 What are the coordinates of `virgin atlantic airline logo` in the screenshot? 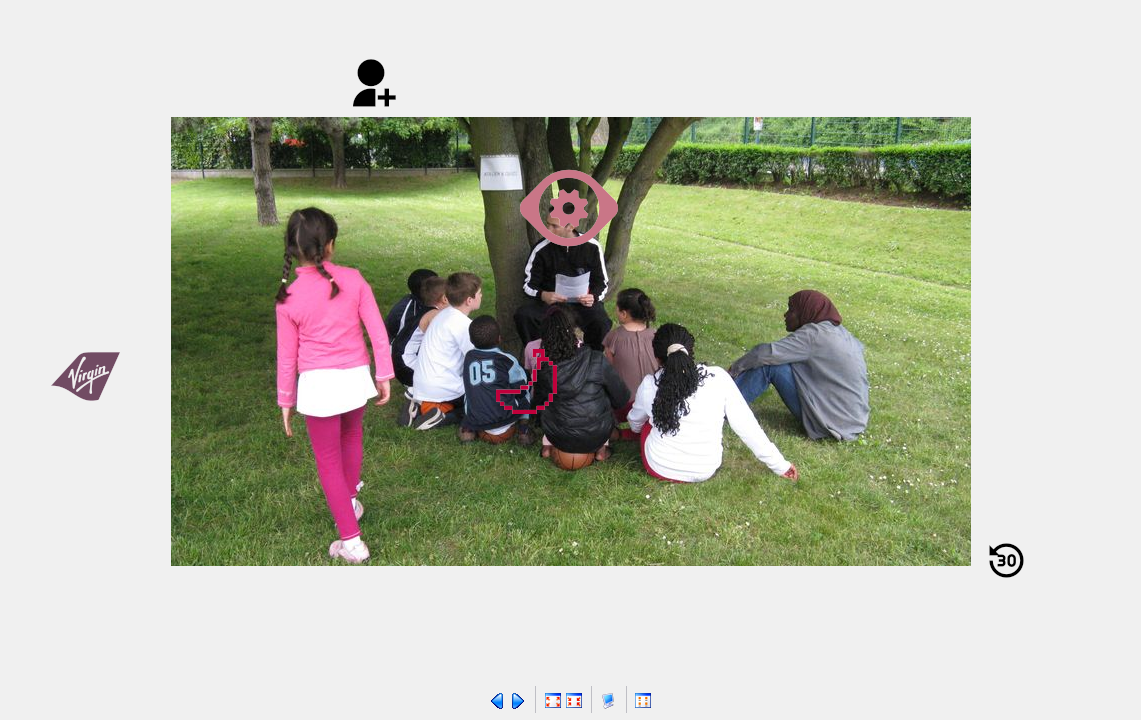 It's located at (85, 376).